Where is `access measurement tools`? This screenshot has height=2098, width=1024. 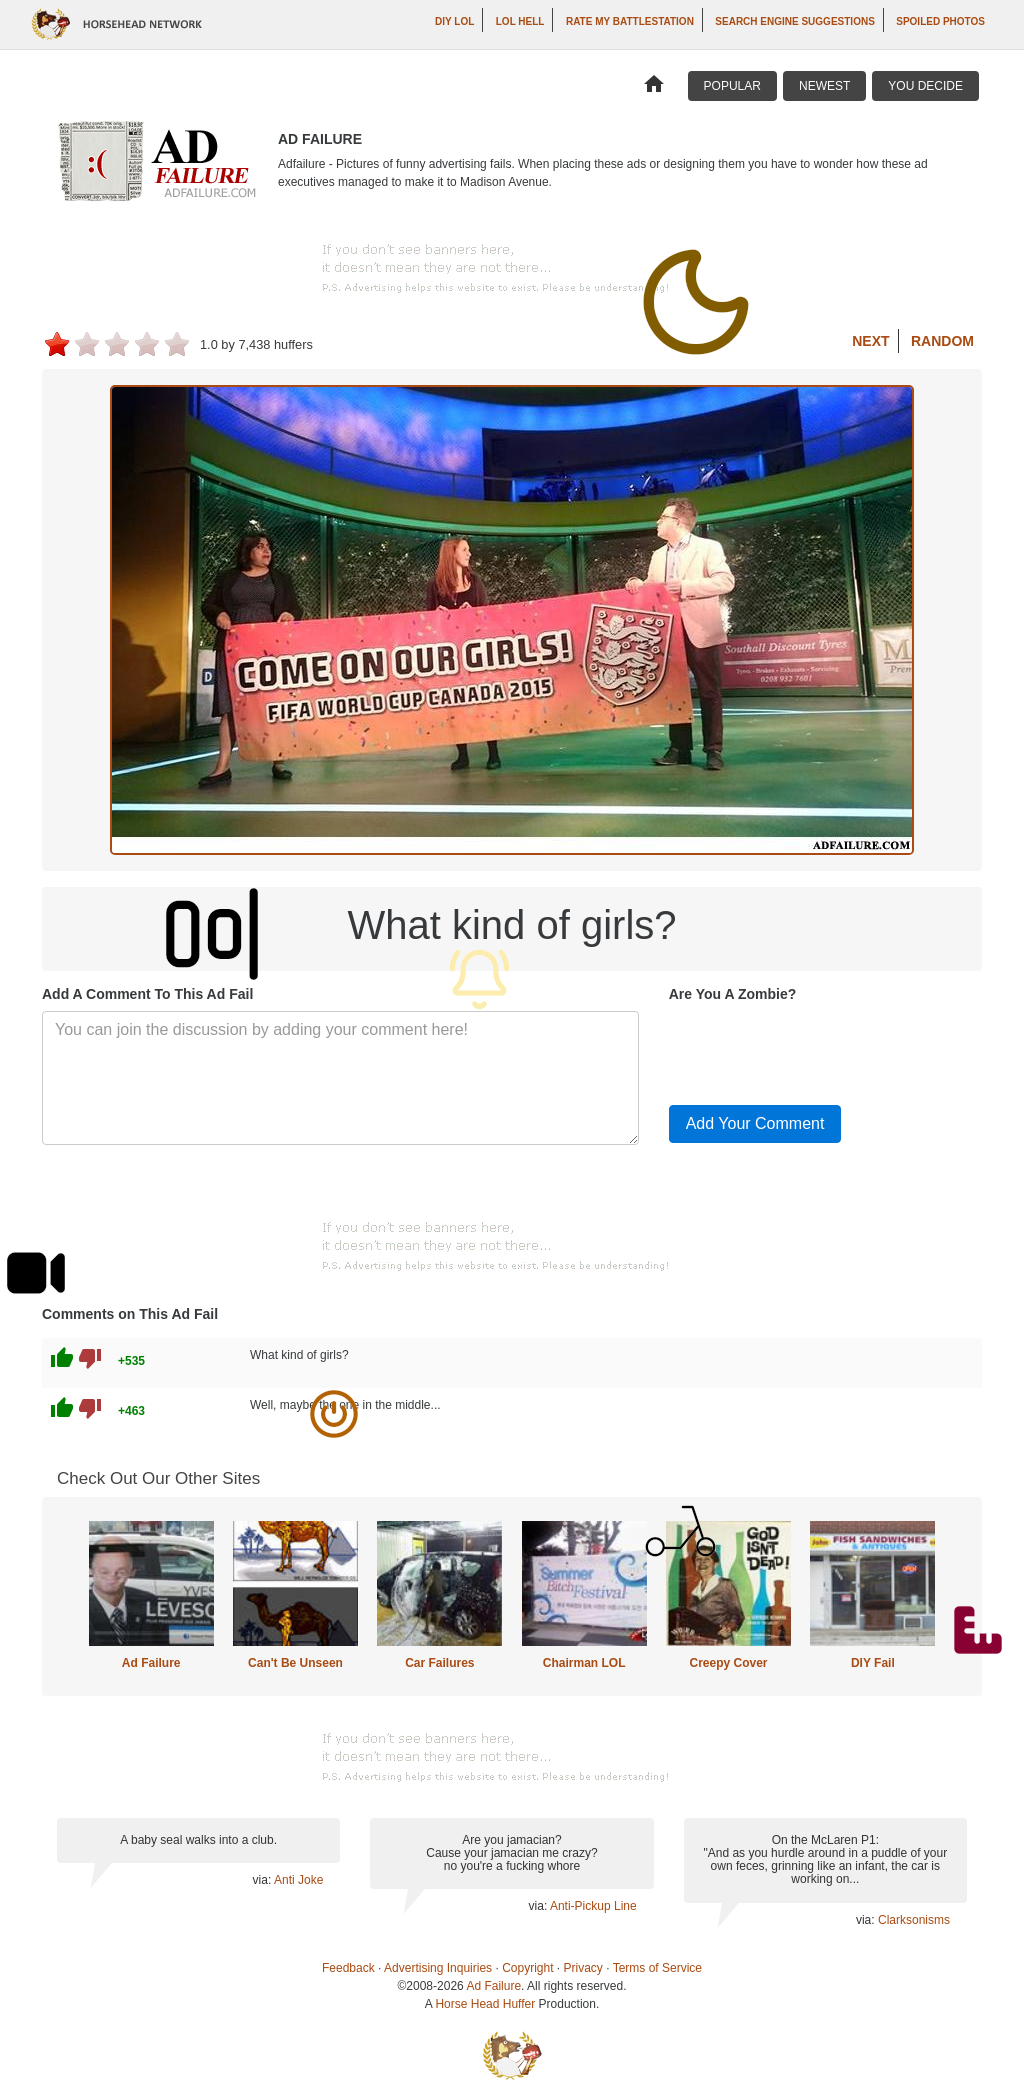
access measurement tools is located at coordinates (978, 1630).